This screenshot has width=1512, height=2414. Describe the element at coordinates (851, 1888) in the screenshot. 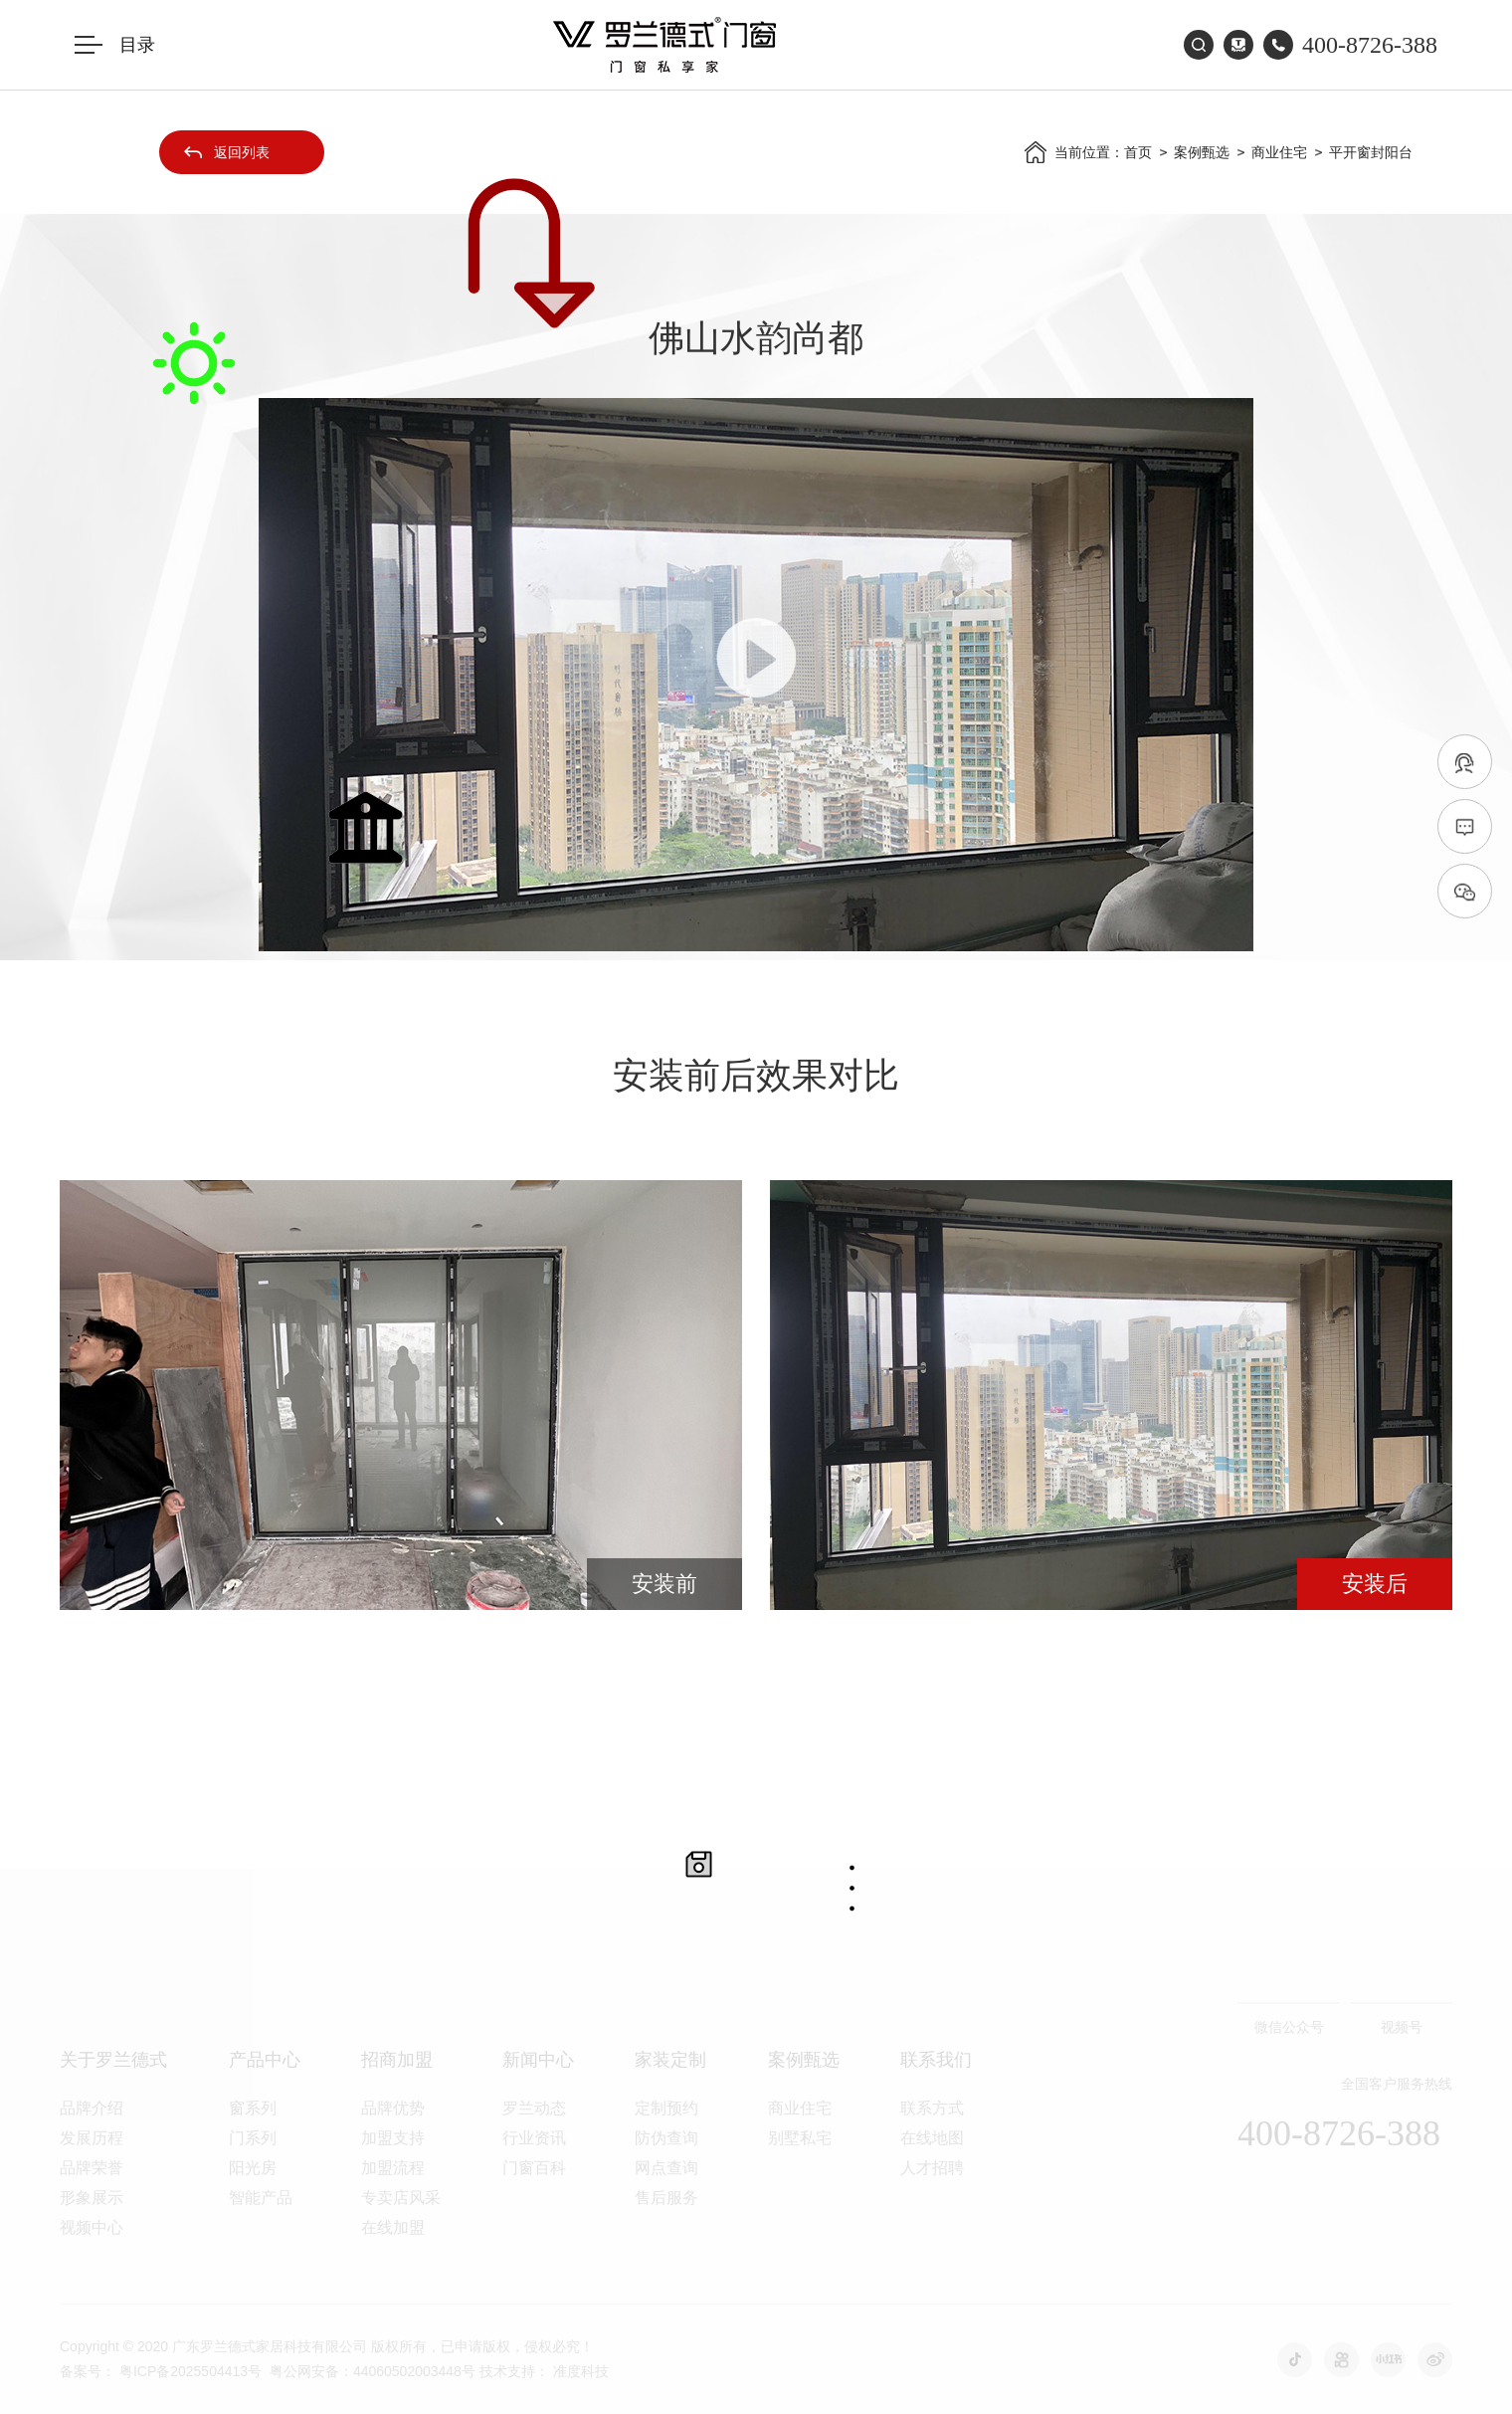

I see `open more options menu` at that location.